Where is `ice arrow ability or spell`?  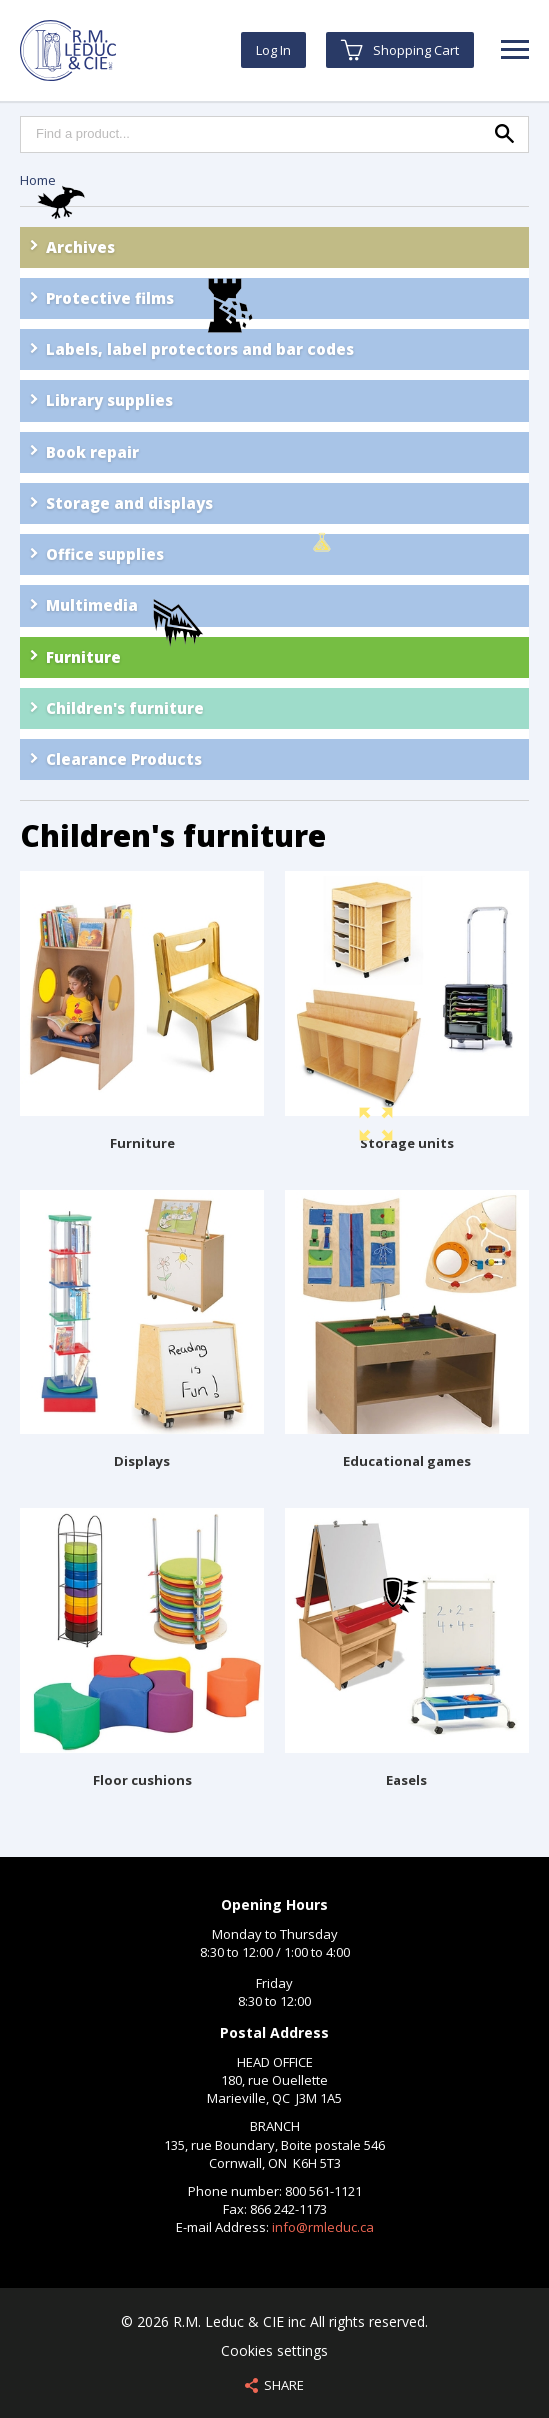
ice arrow ability or spell is located at coordinates (178, 622).